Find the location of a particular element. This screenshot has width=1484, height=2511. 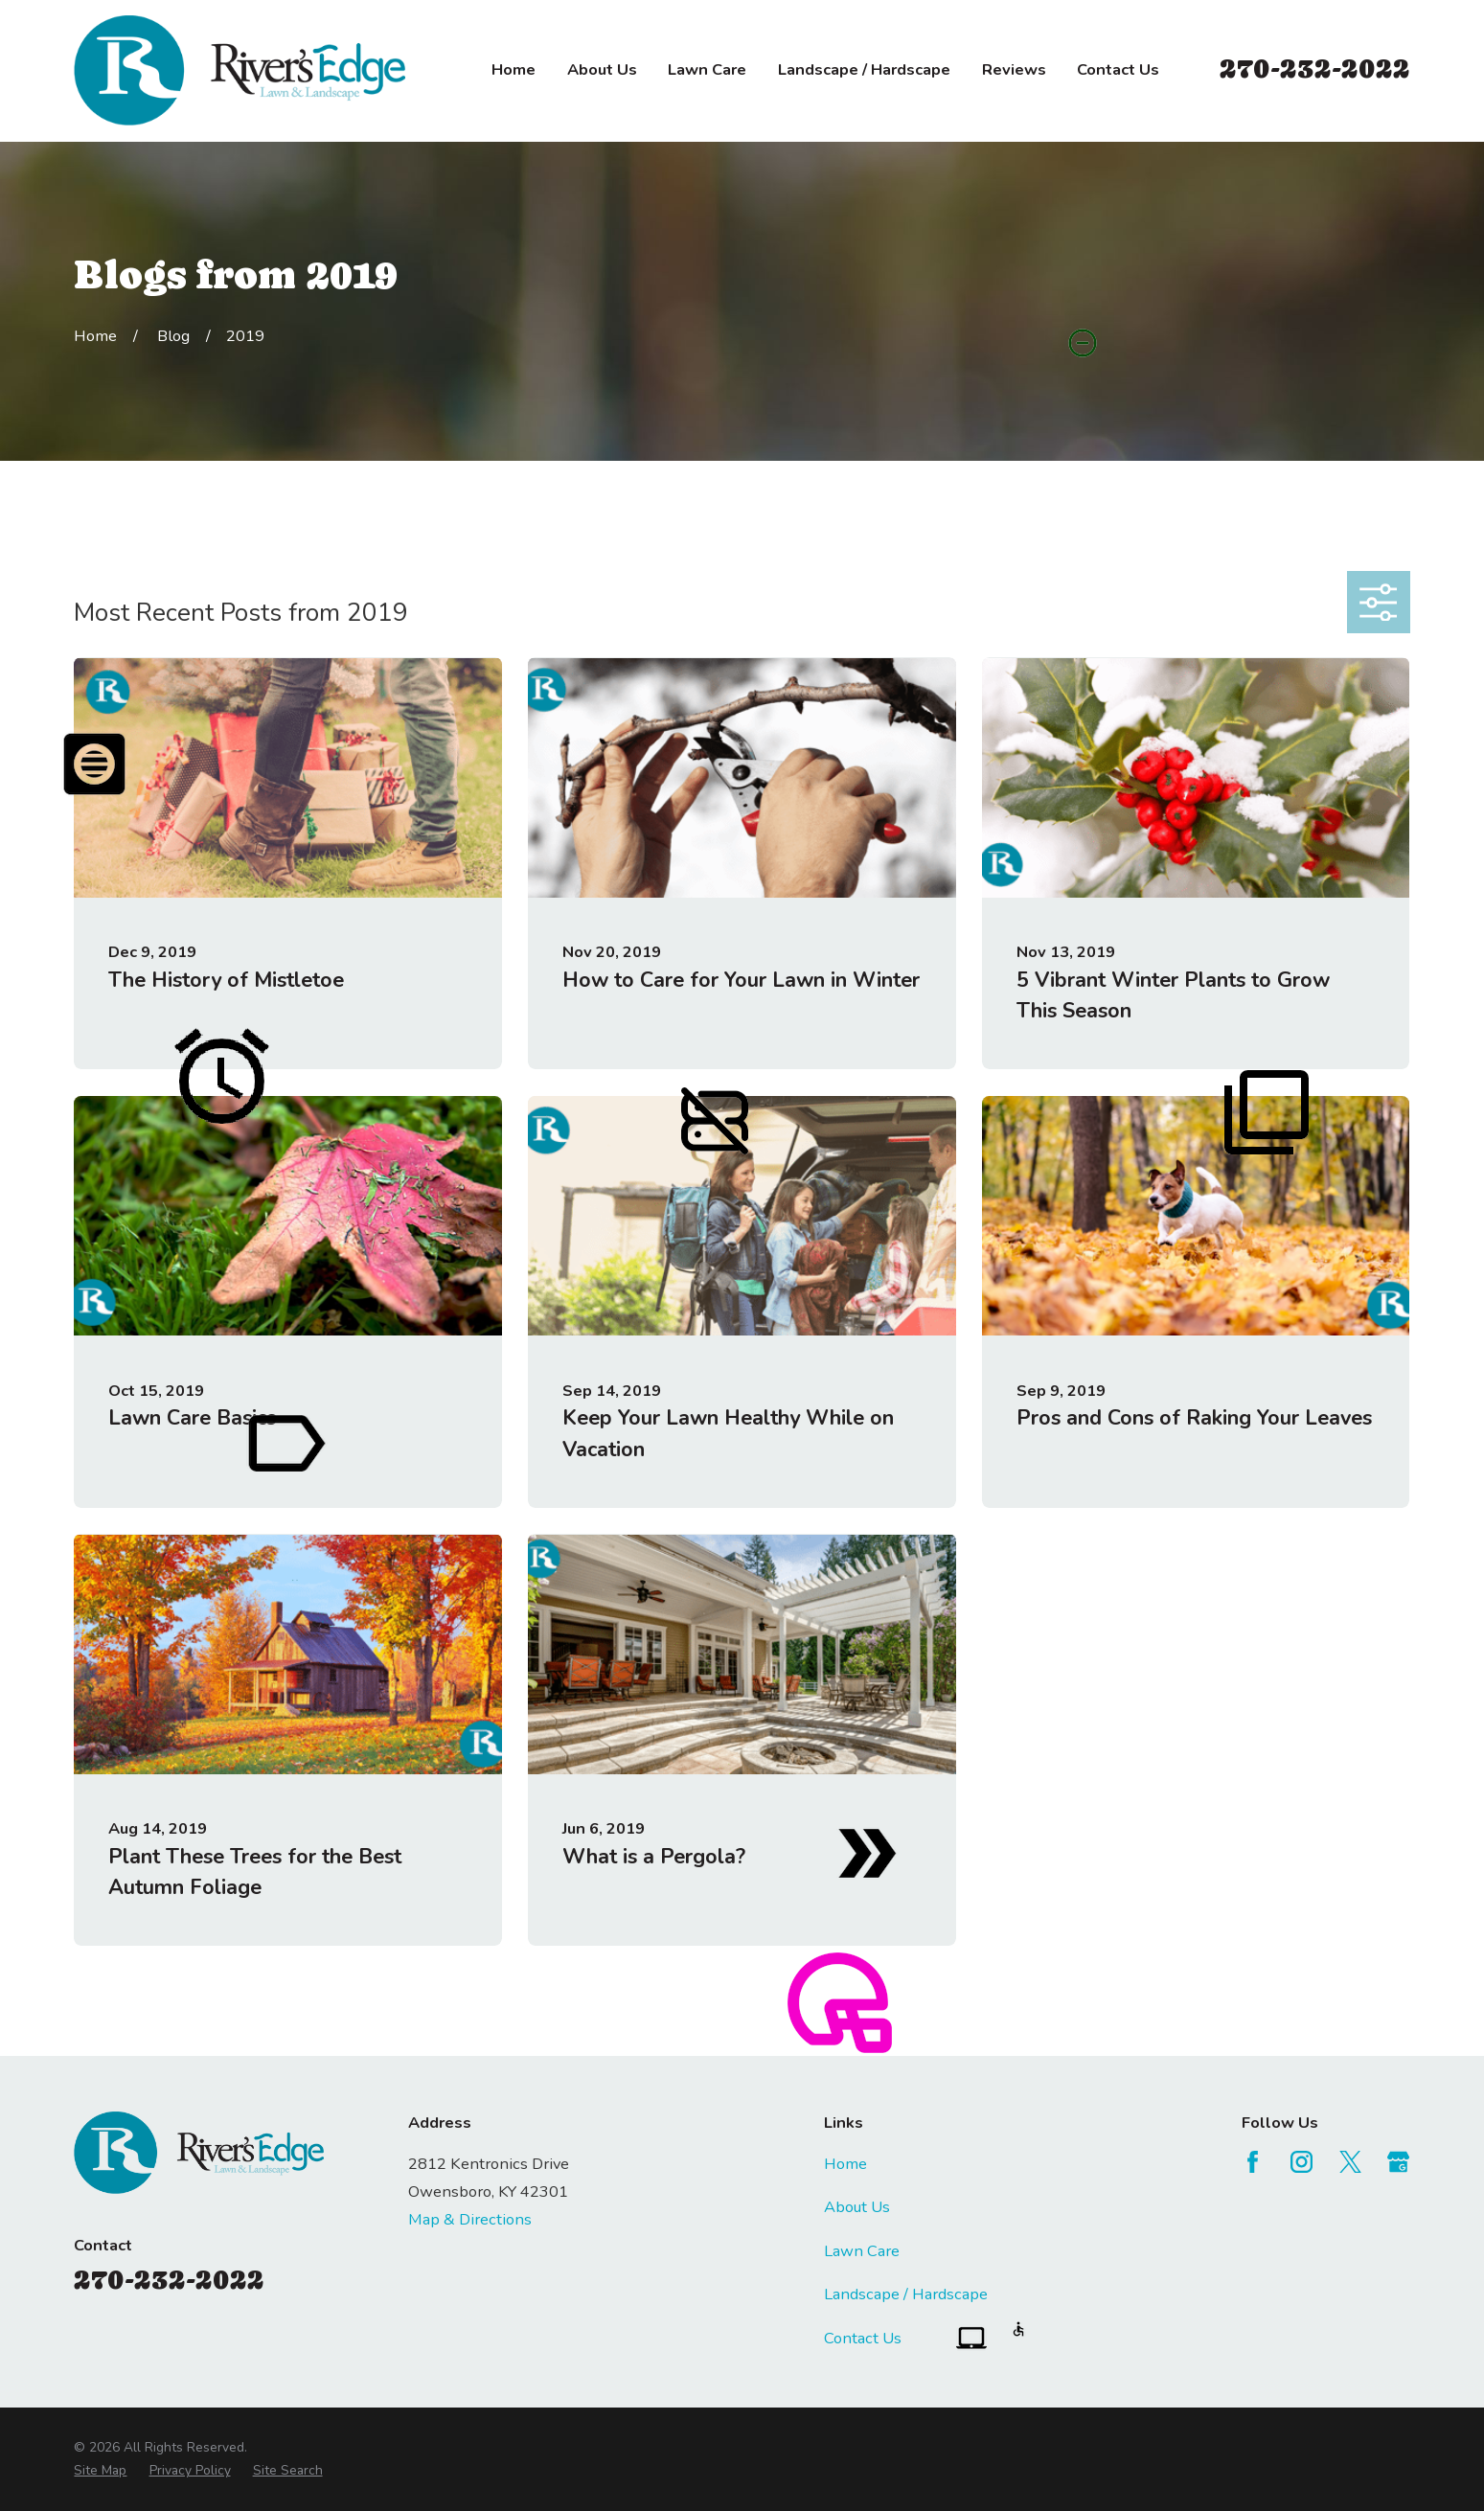

access climate control settings is located at coordinates (94, 764).